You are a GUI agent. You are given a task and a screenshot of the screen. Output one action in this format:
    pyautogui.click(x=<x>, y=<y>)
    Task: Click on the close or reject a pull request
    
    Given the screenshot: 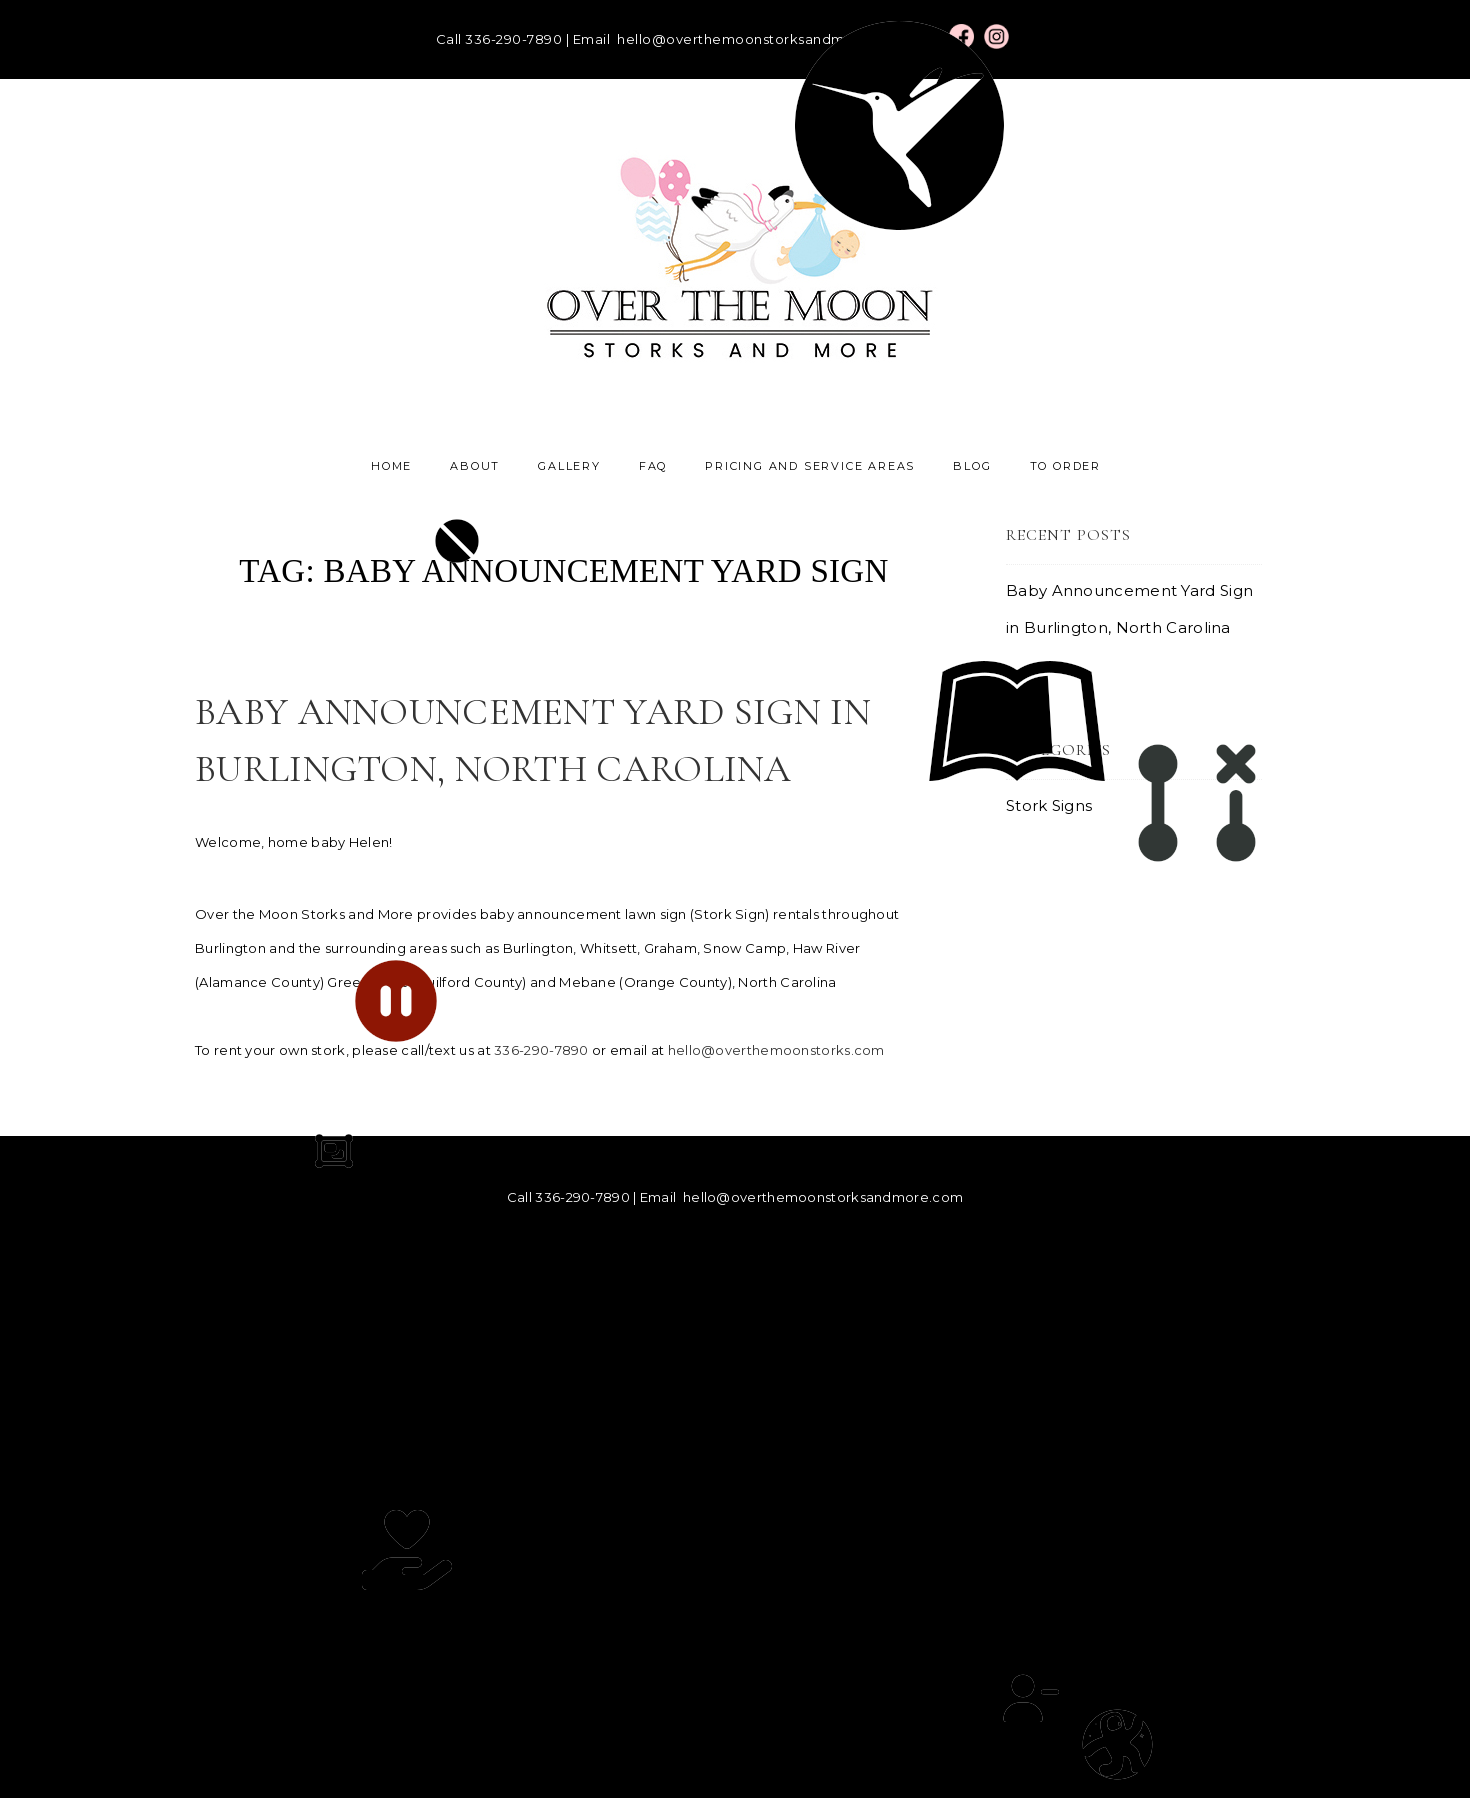 What is the action you would take?
    pyautogui.click(x=1197, y=803)
    